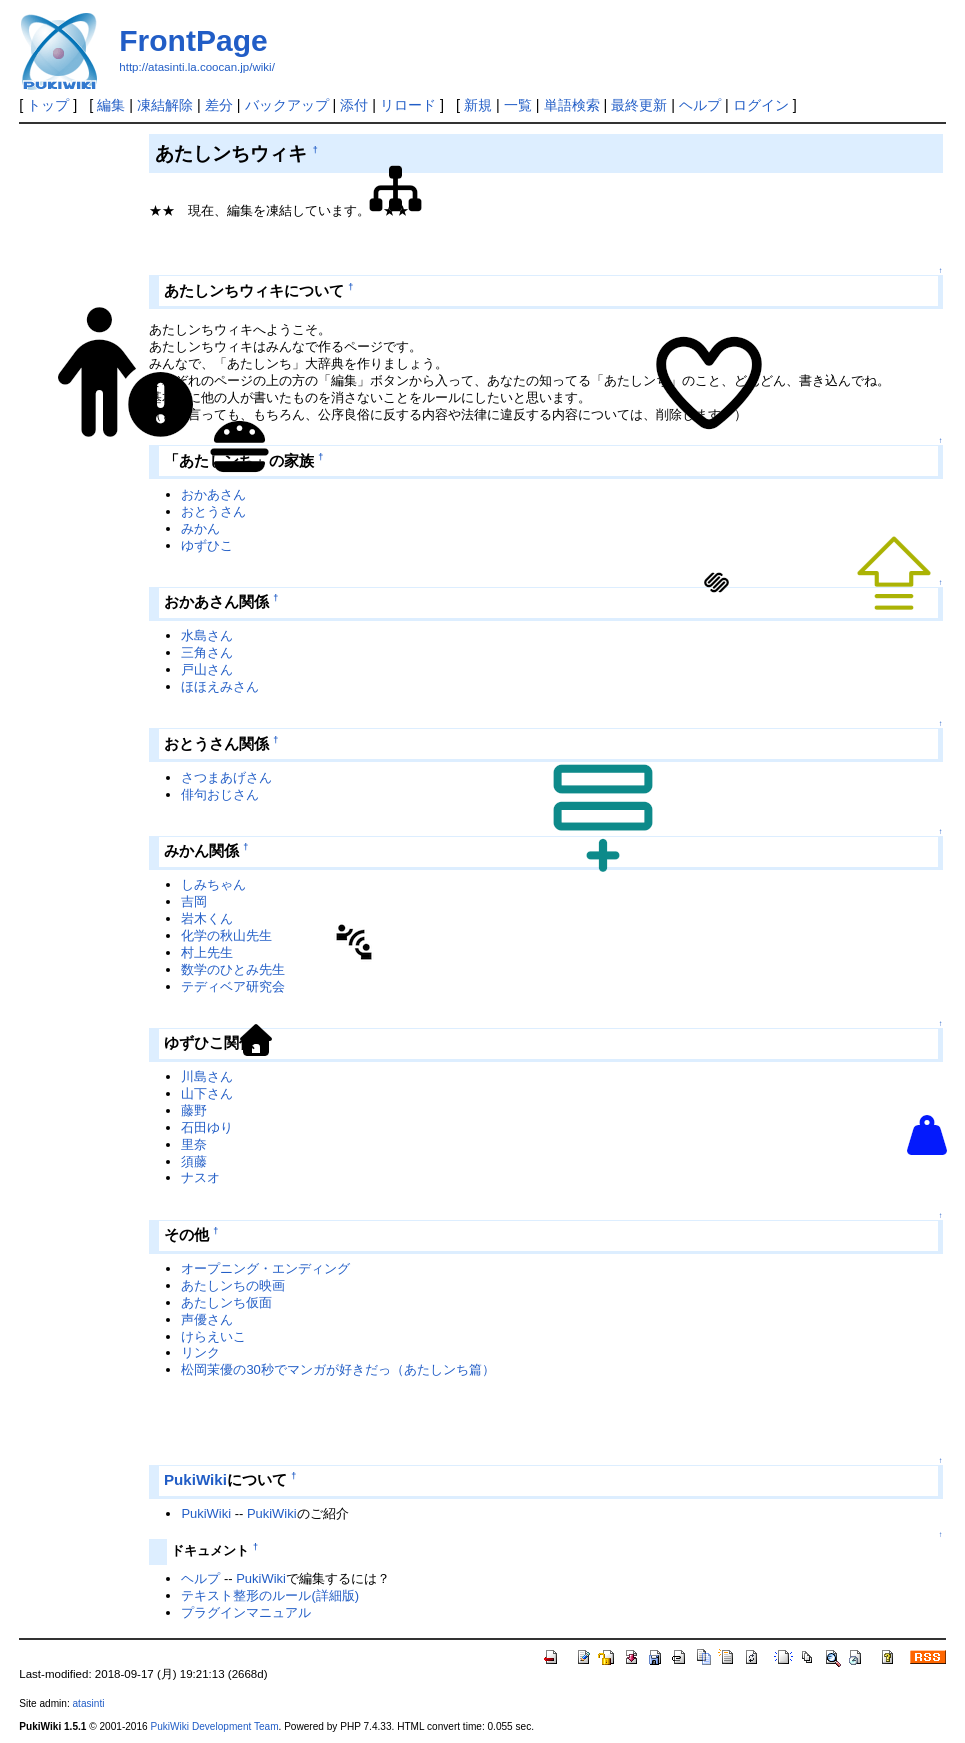  What do you see at coordinates (603, 810) in the screenshot?
I see `add a new row below` at bounding box center [603, 810].